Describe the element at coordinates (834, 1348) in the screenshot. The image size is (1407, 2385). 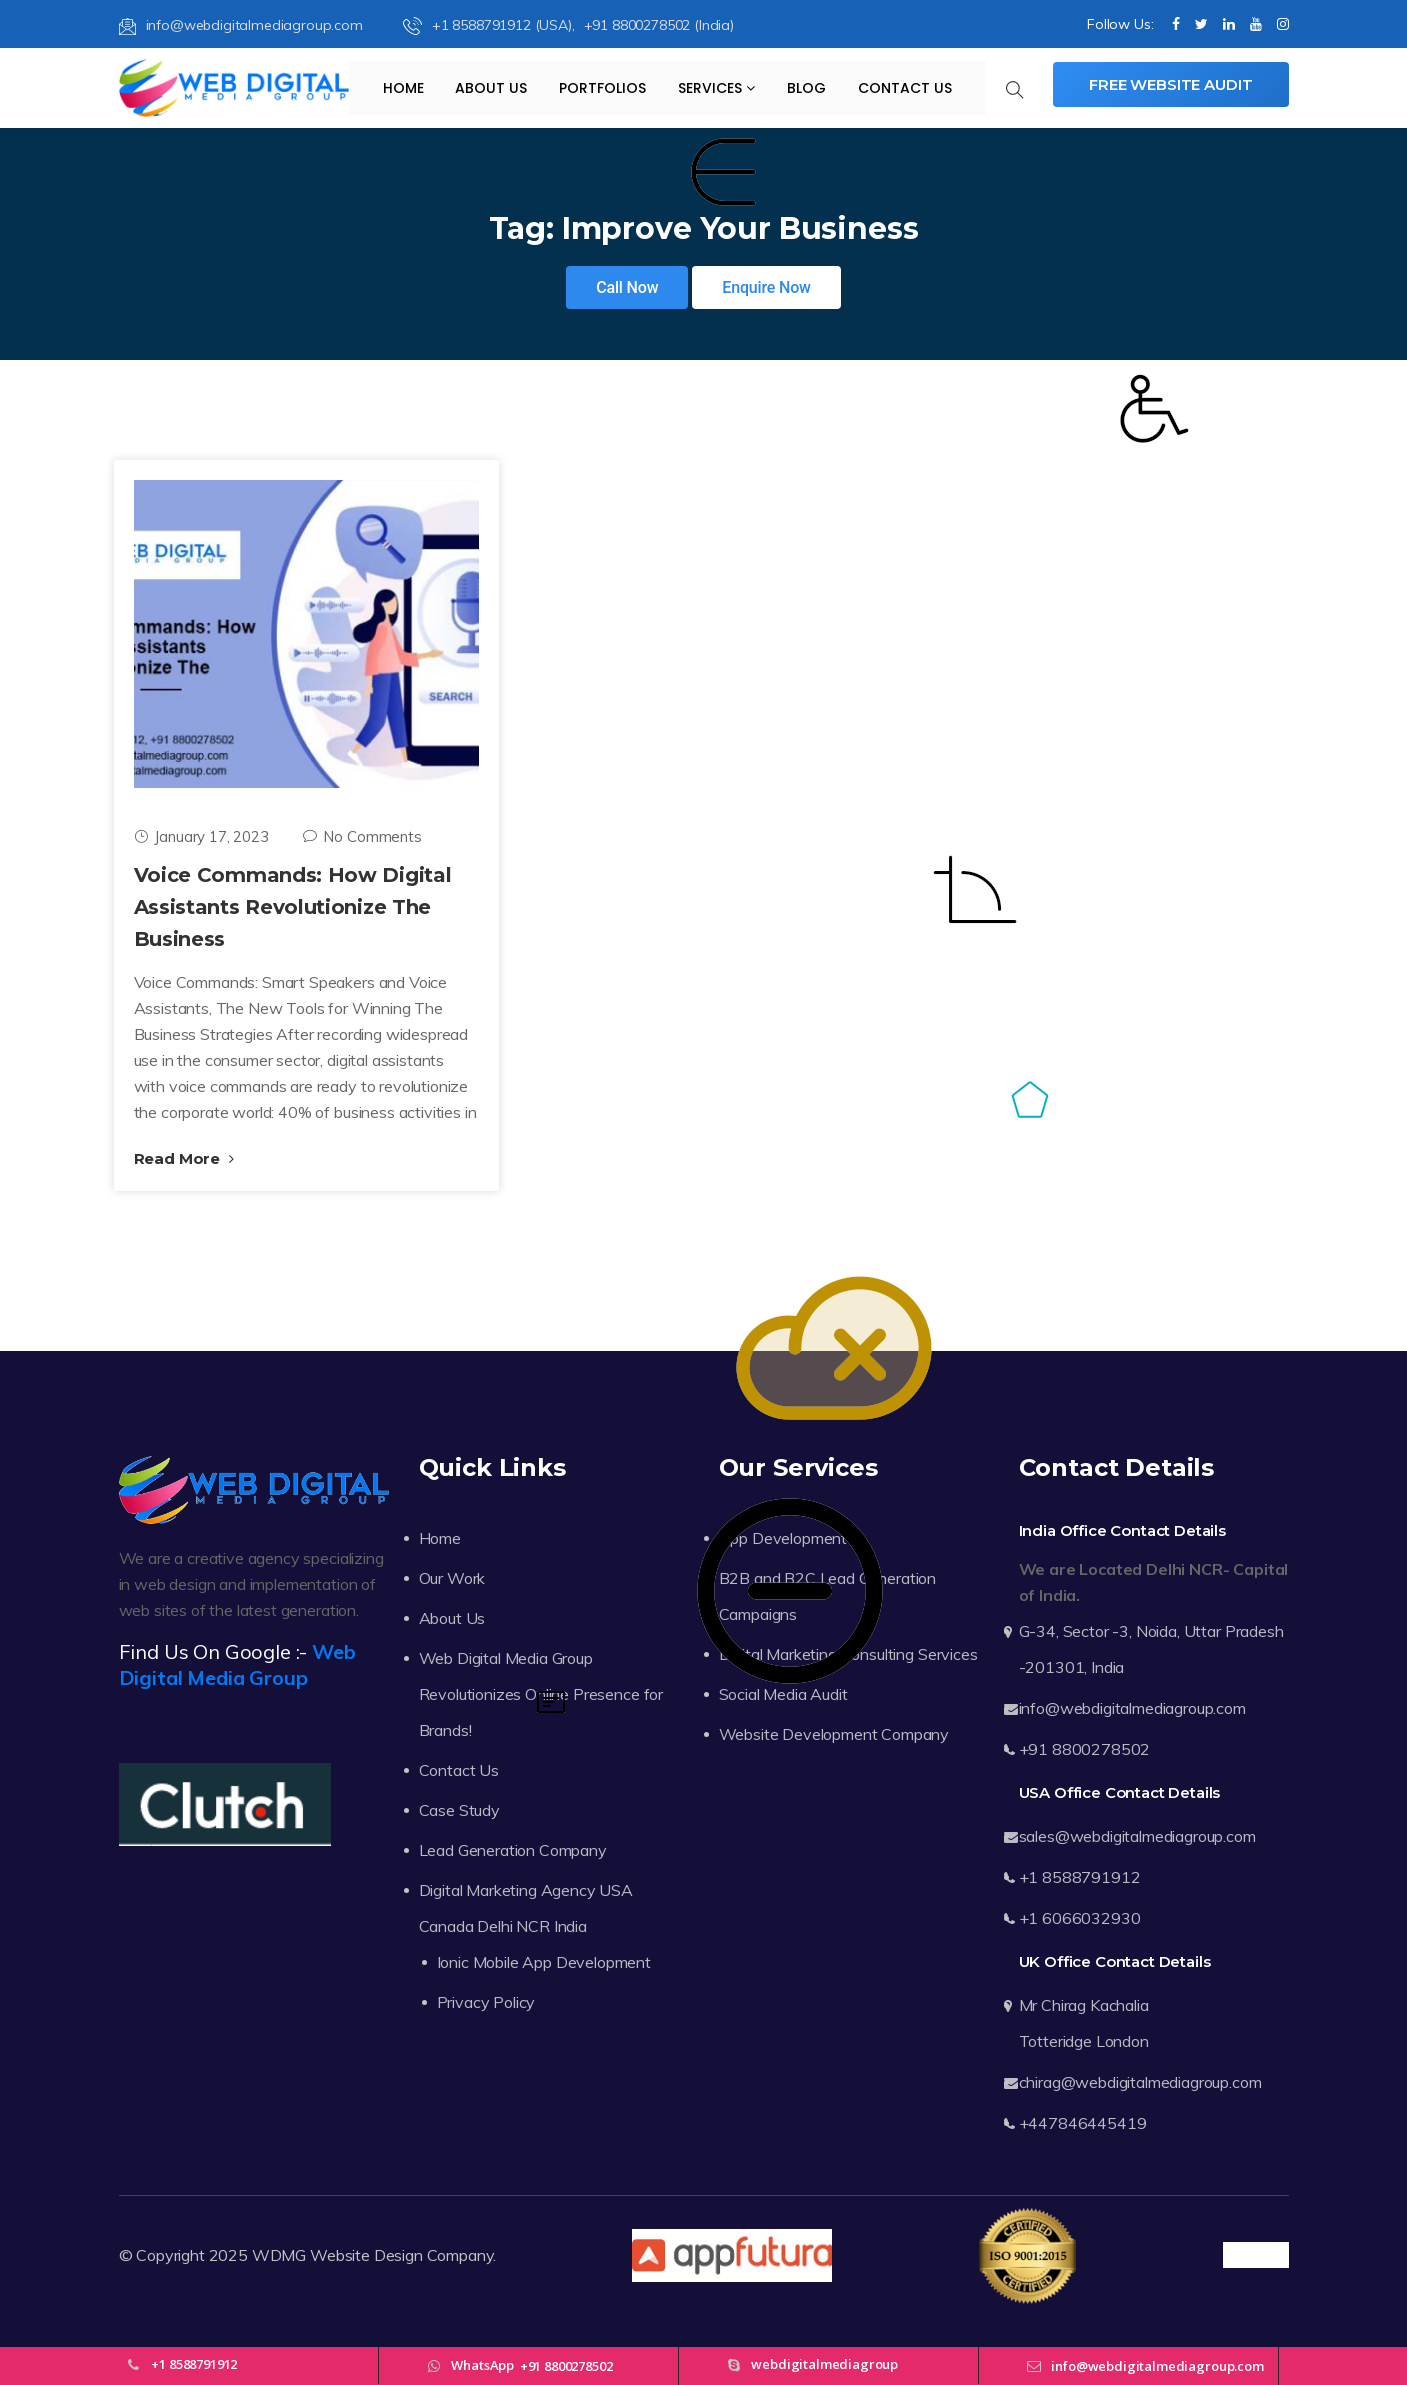
I see `disconnect from cloud storage` at that location.